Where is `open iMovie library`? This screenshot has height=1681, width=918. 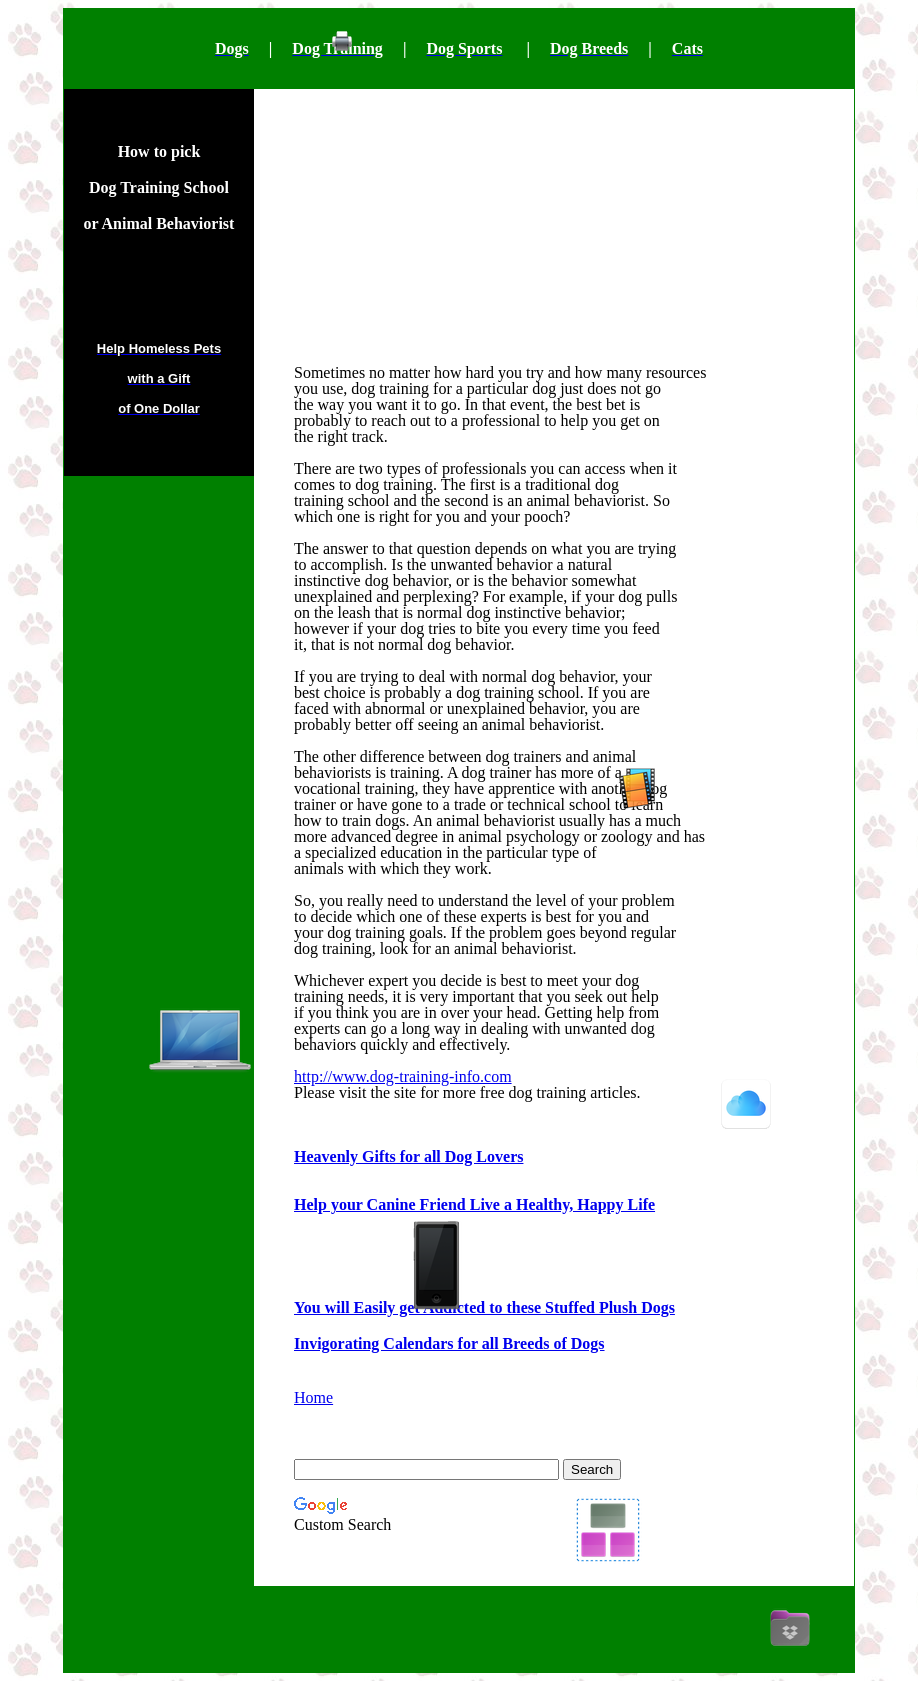
open iMovie library is located at coordinates (637, 789).